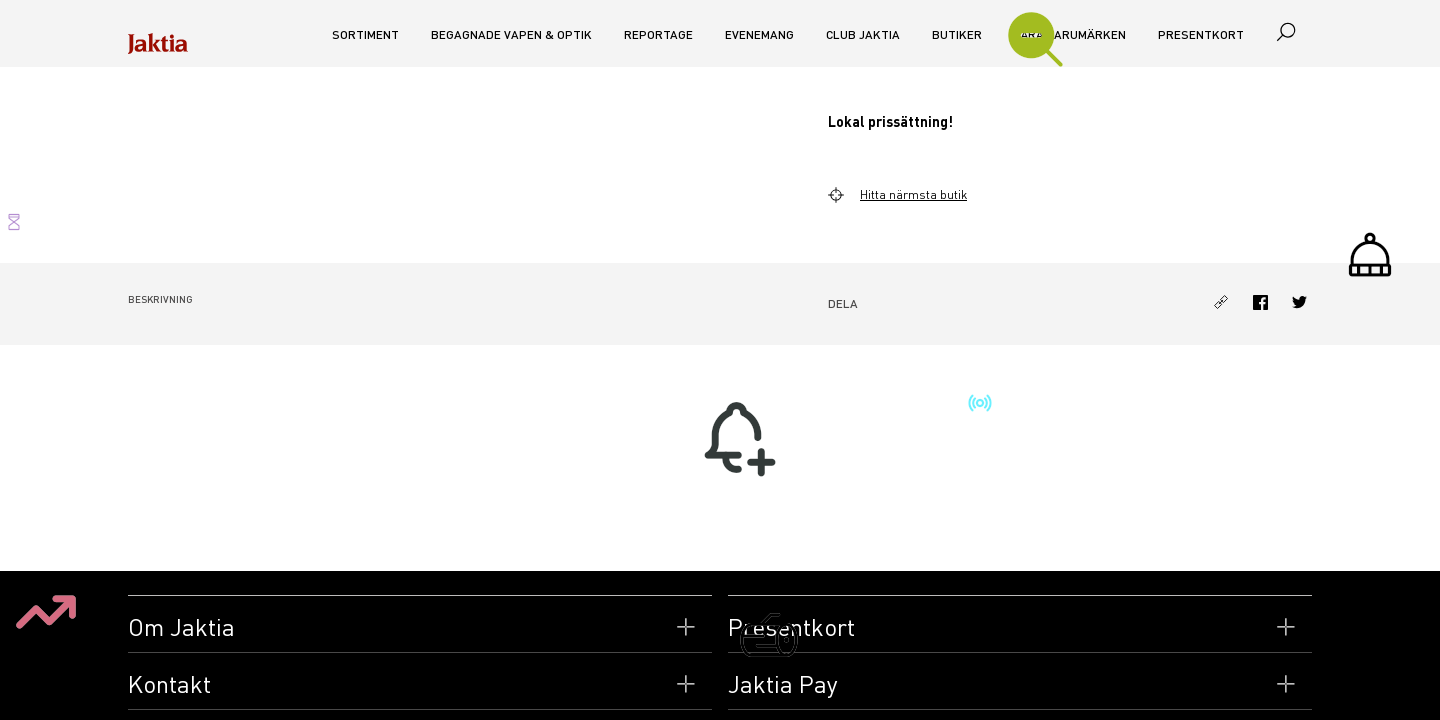 This screenshot has width=1440, height=720. I want to click on view trending or popular content, so click(46, 612).